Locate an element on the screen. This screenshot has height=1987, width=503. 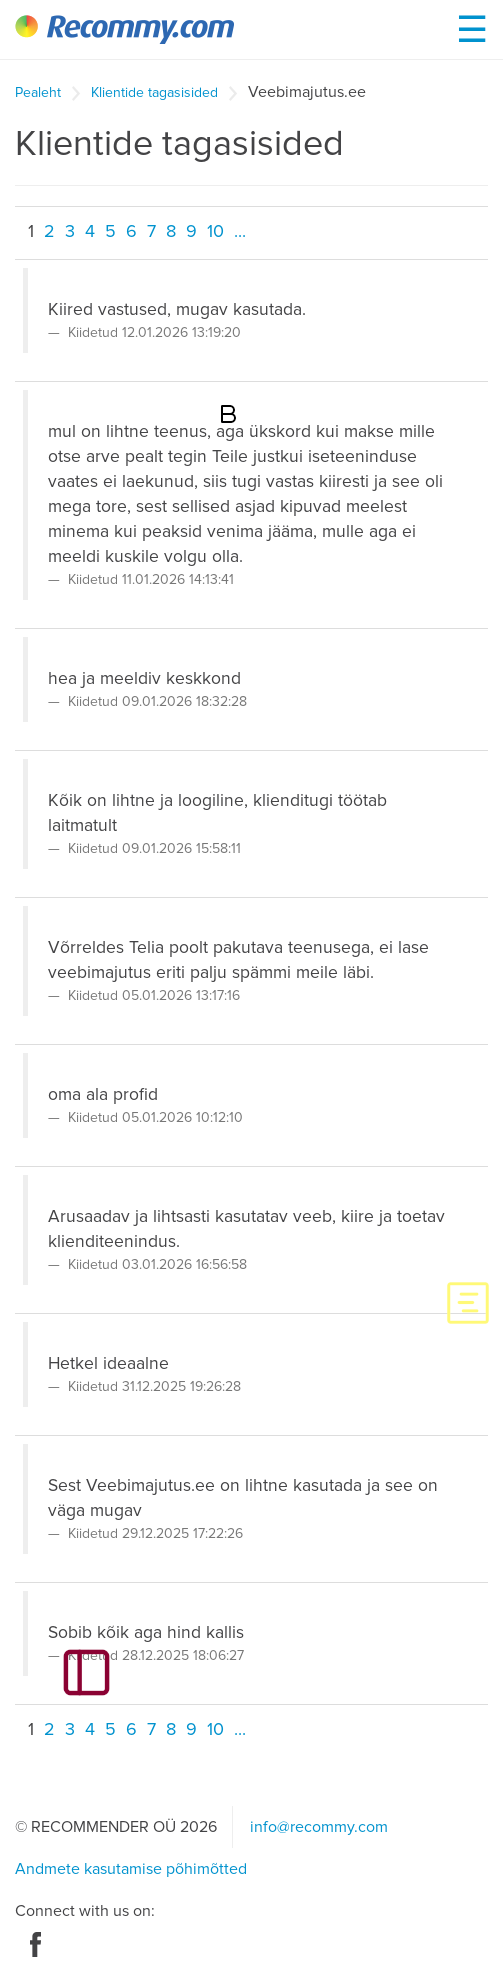
apply bold formatting to selected text is located at coordinates (228, 414).